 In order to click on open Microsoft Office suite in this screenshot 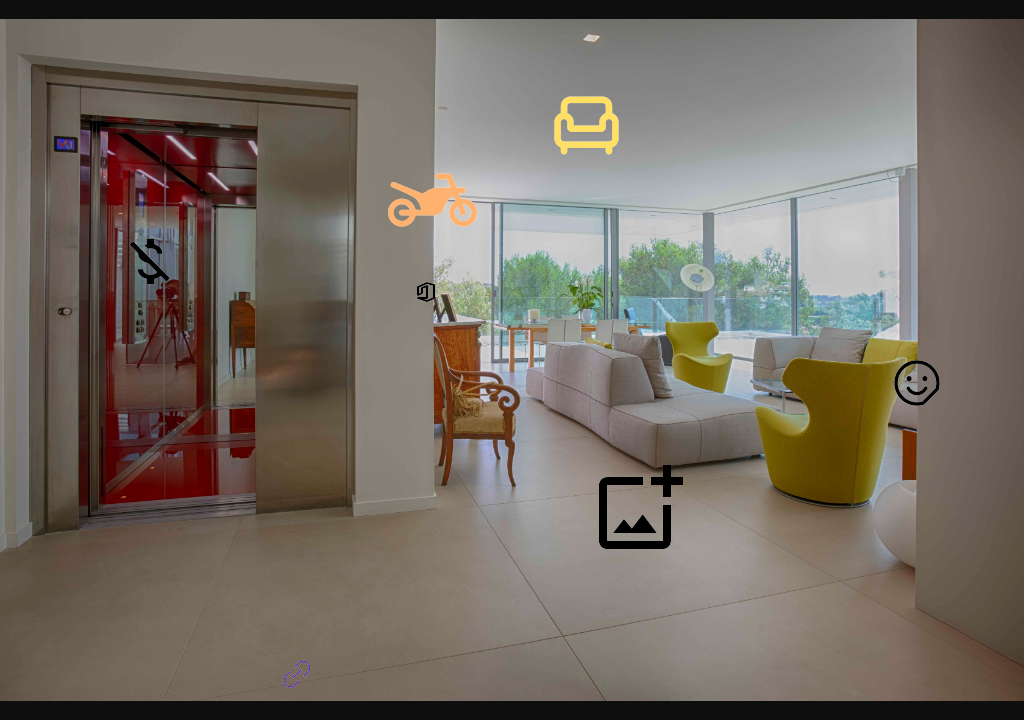, I will do `click(426, 292)`.